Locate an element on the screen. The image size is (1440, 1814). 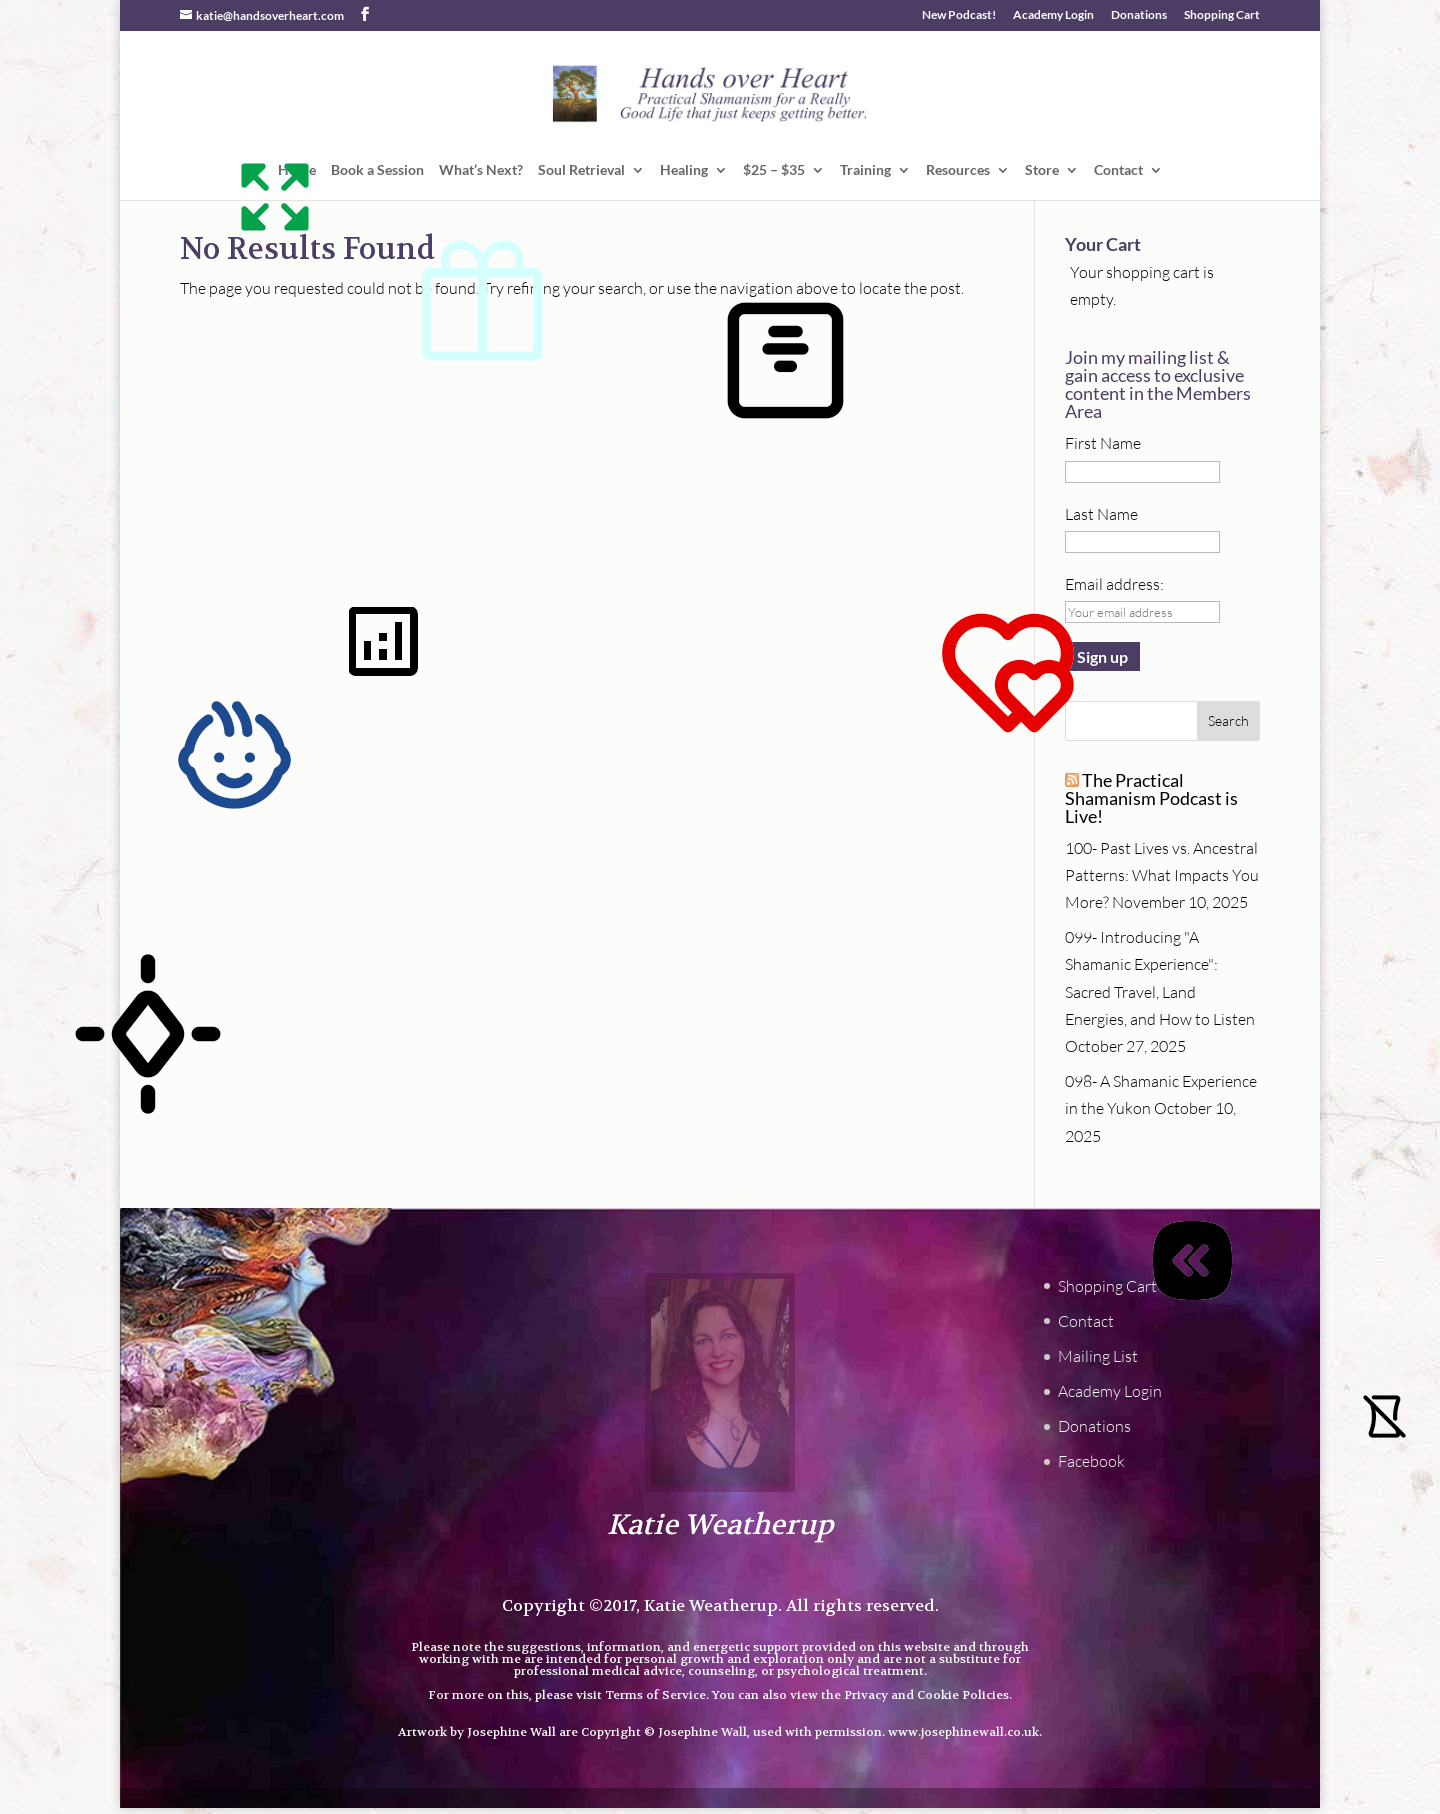
view liked or favorited items is located at coordinates (1008, 673).